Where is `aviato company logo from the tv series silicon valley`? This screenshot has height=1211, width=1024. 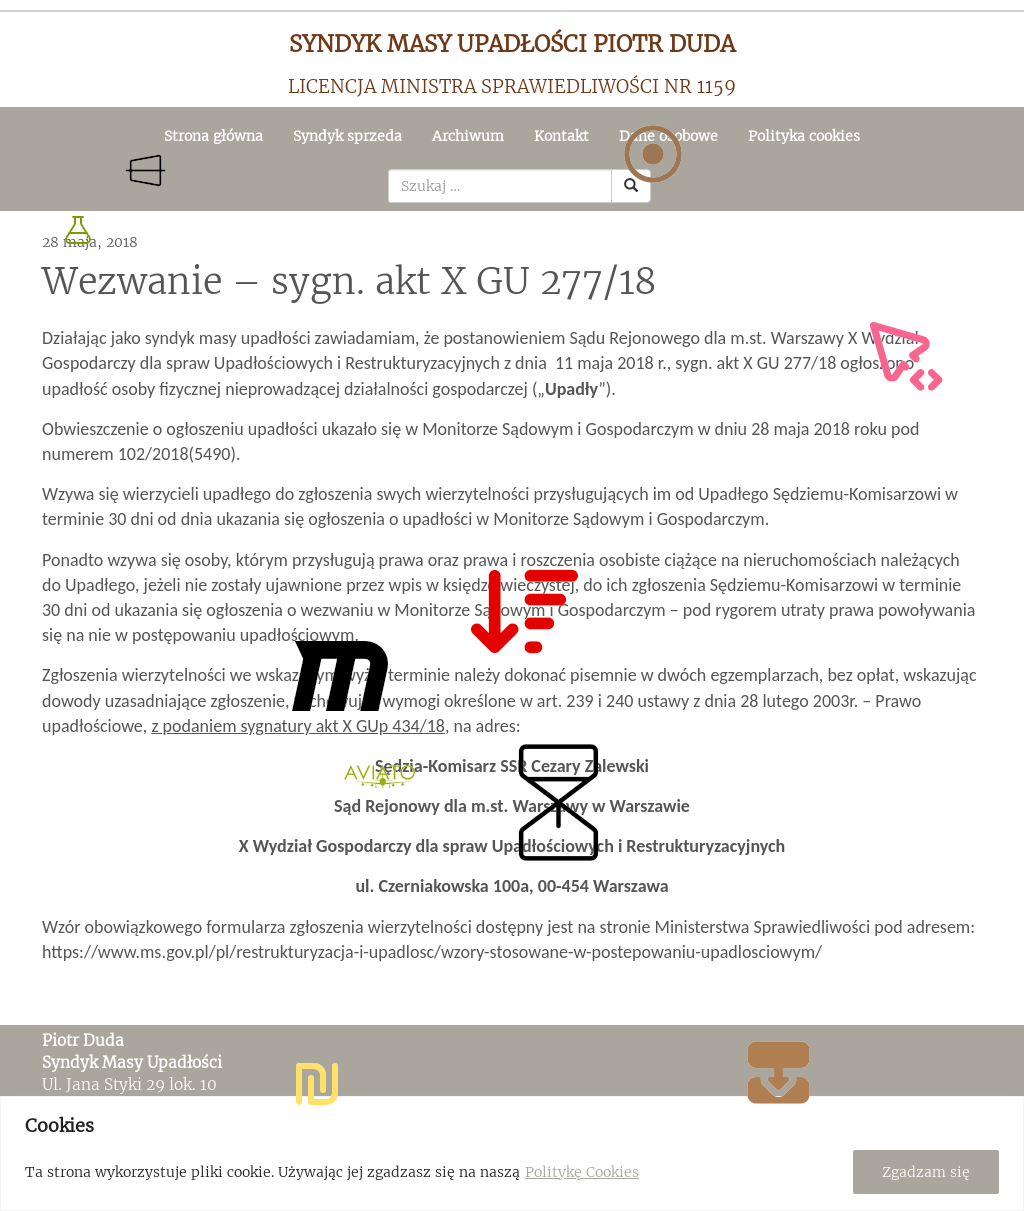 aviato company logo from the tv series silicon valley is located at coordinates (379, 776).